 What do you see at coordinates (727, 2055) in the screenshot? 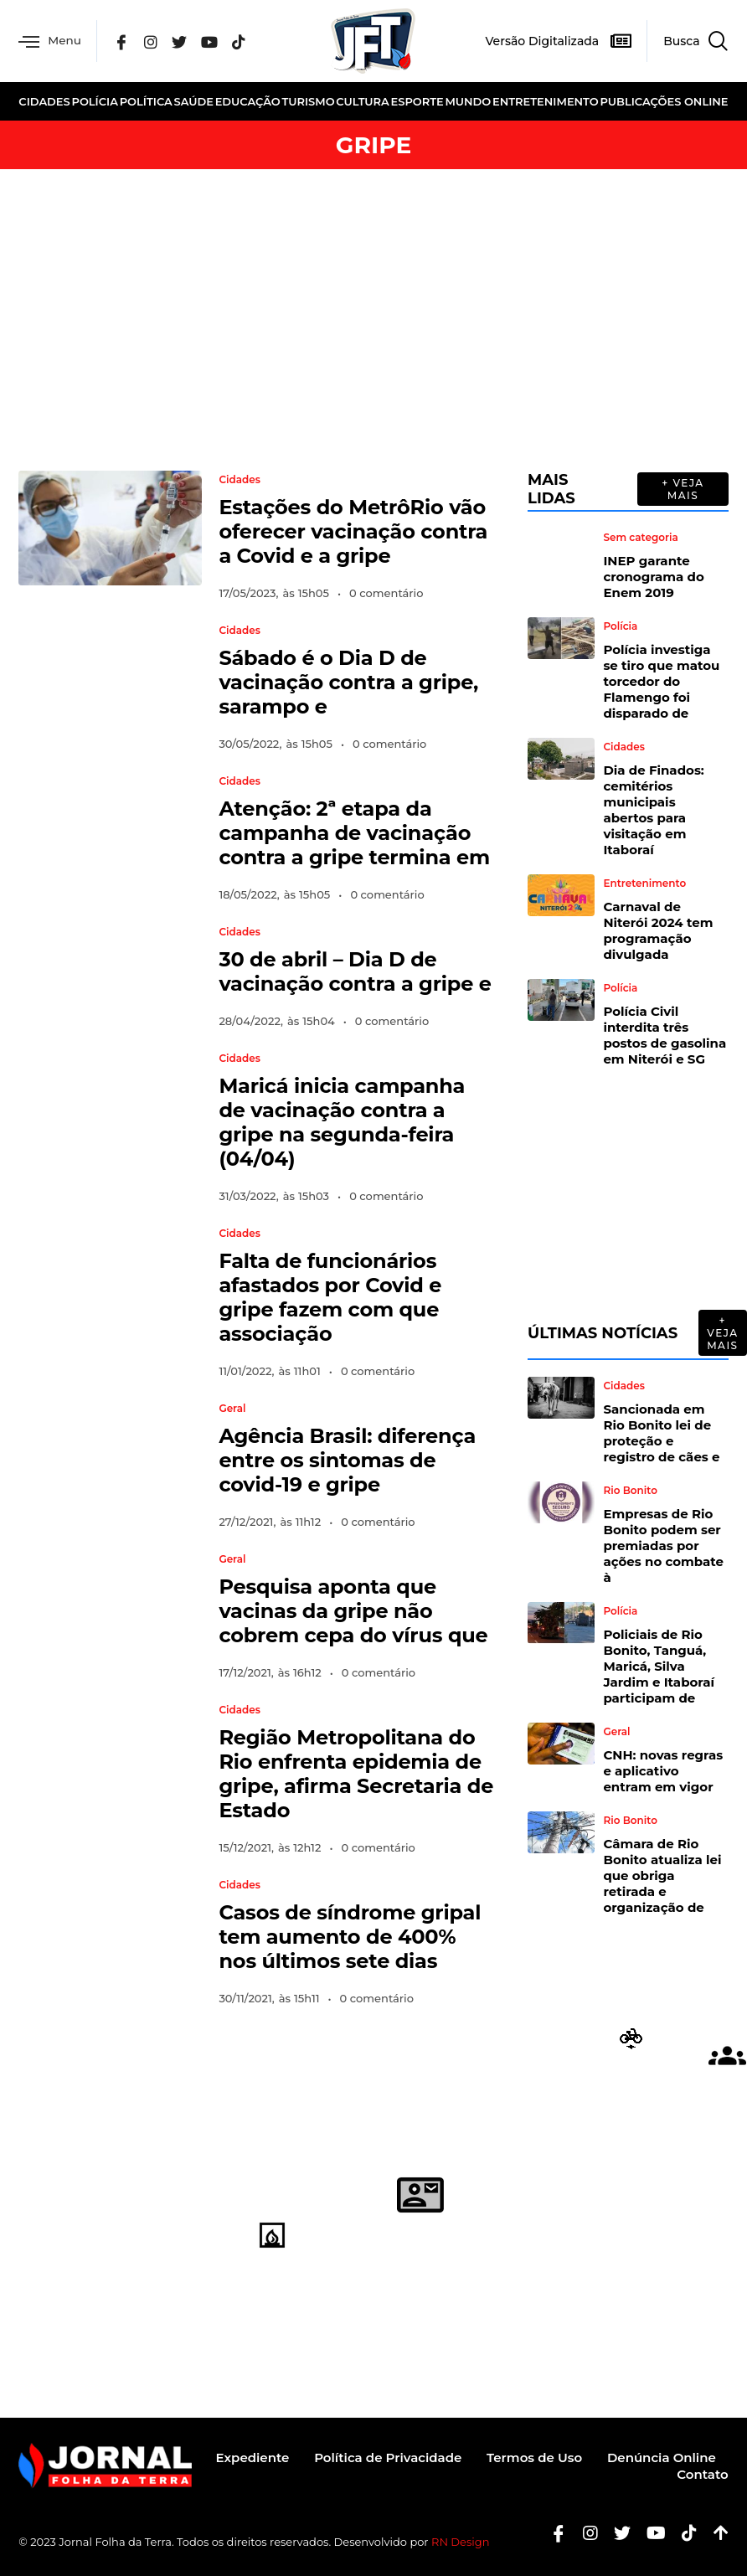
I see `view or manage groups` at bounding box center [727, 2055].